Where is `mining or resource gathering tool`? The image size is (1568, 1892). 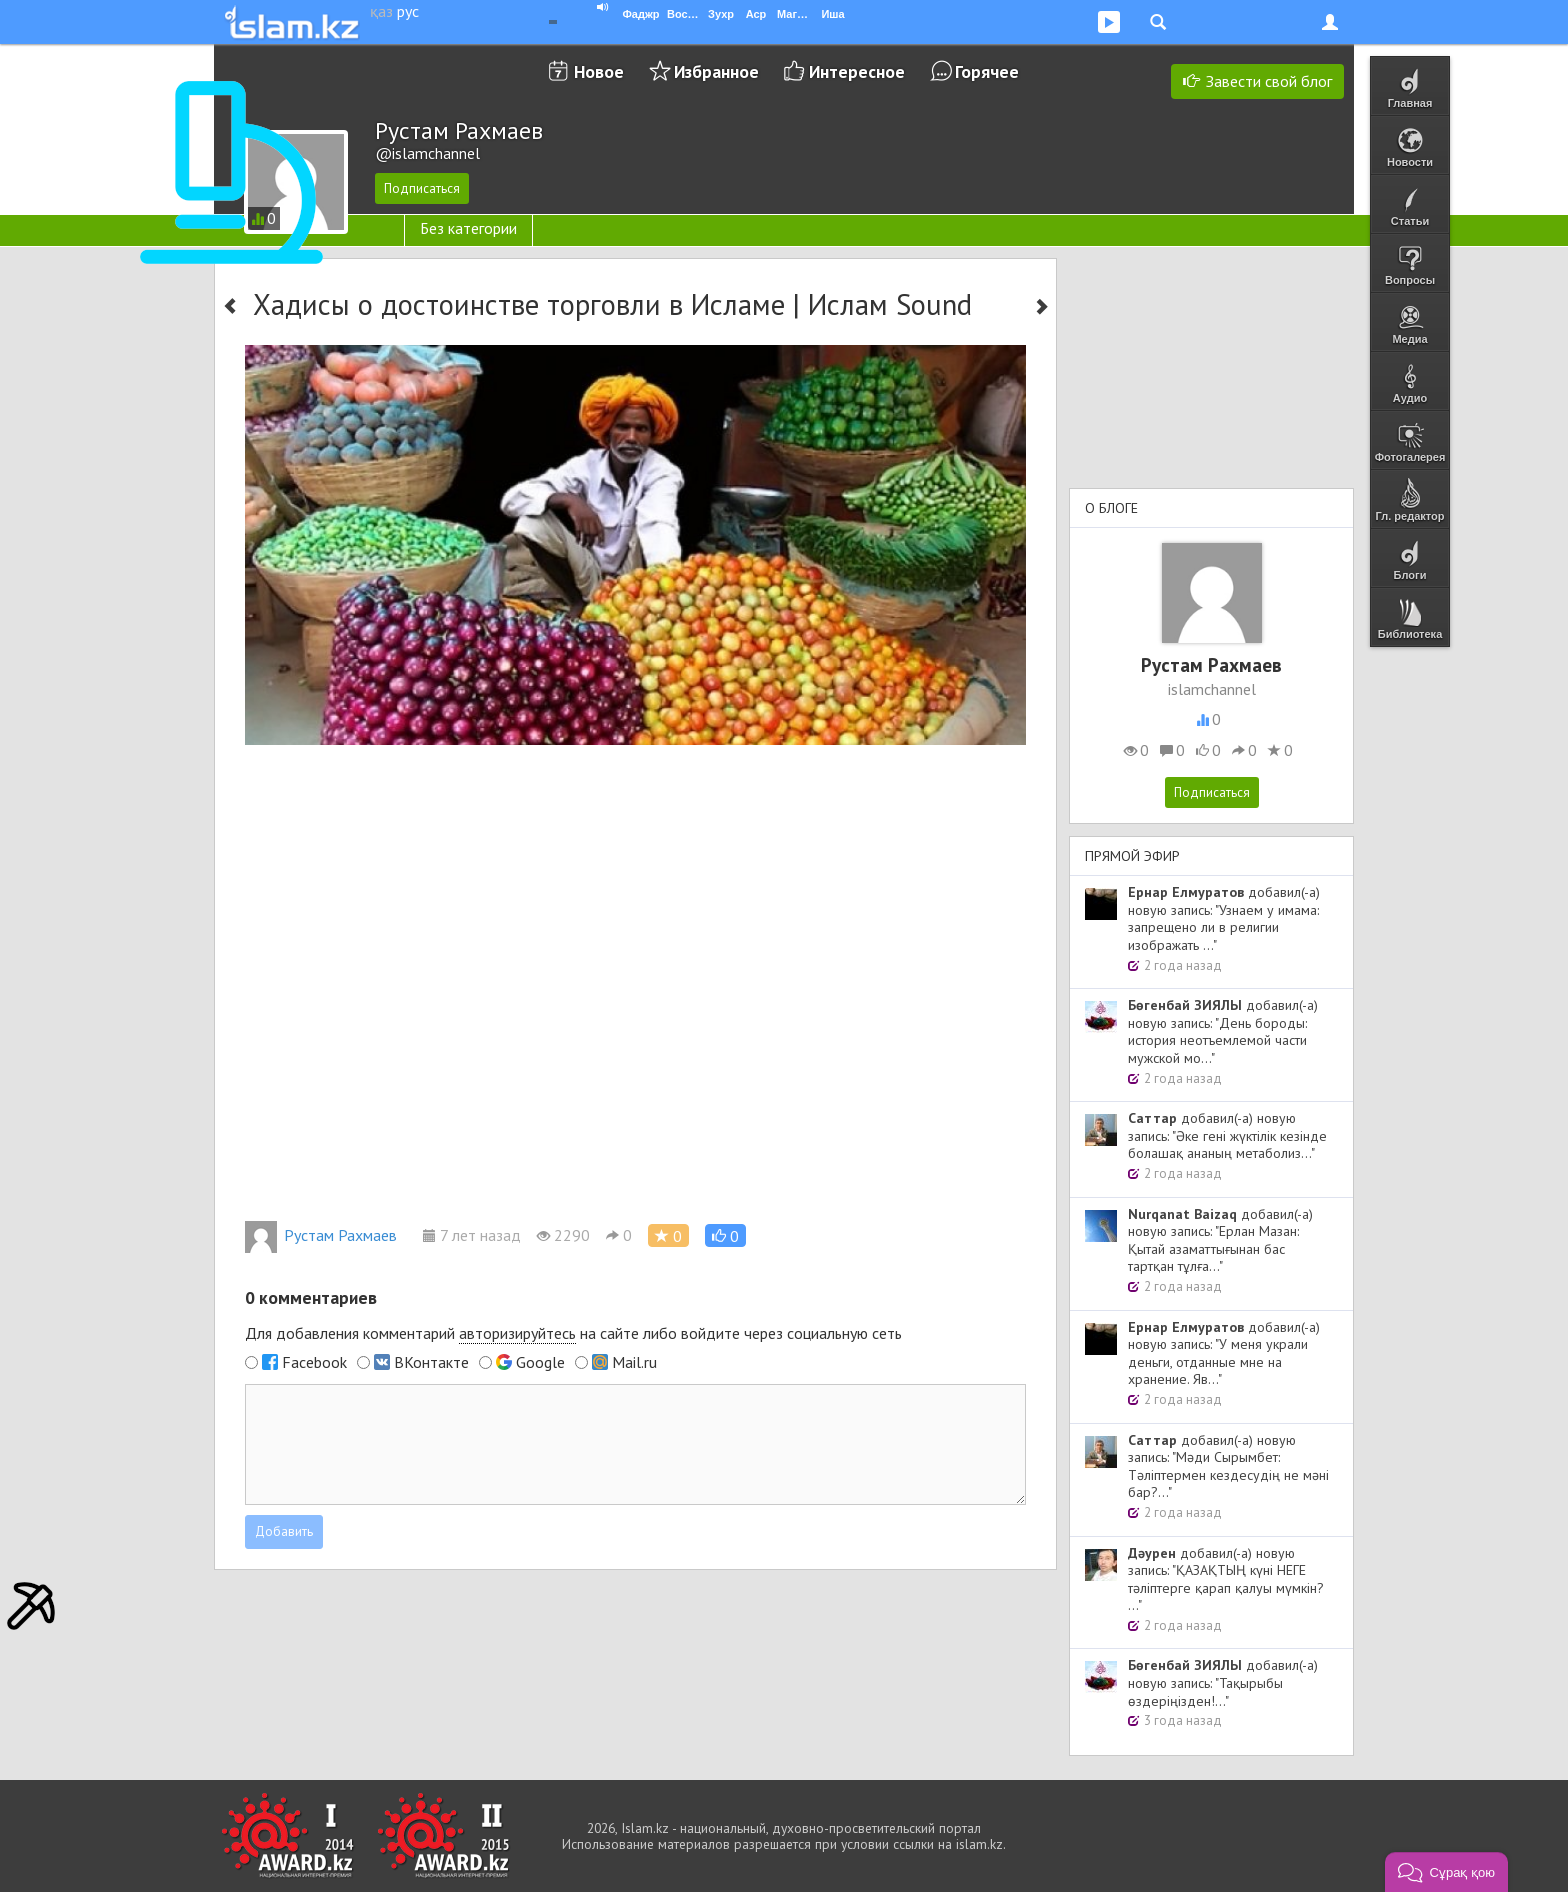 mining or resource gathering tool is located at coordinates (31, 1606).